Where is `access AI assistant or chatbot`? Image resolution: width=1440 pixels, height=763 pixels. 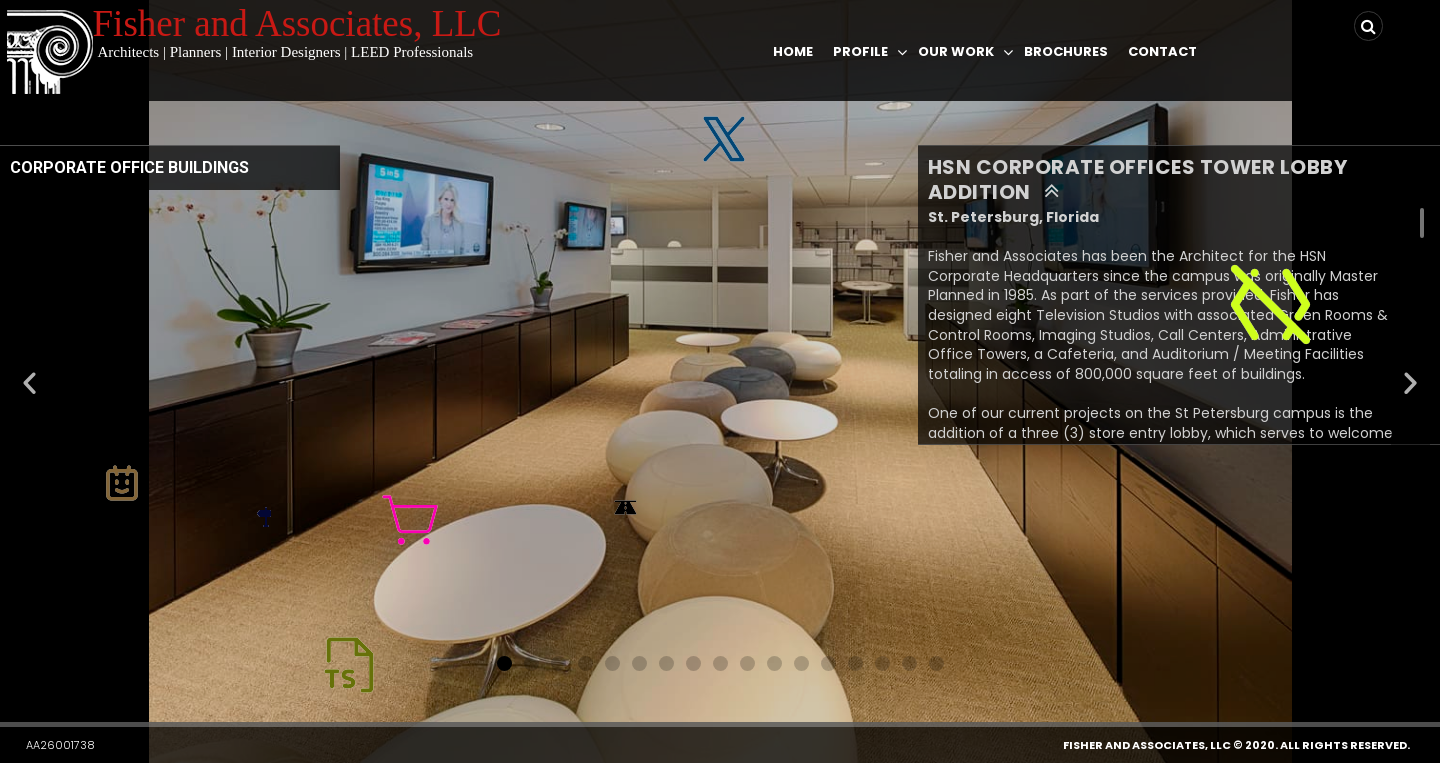
access AI assistant or chatbot is located at coordinates (122, 483).